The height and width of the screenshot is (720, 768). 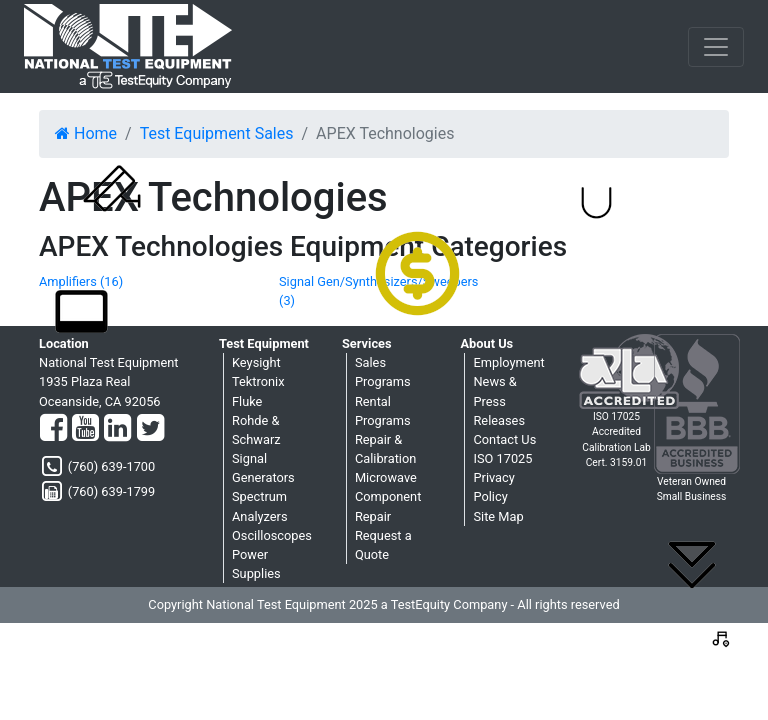 I want to click on view account balance or financial summary, so click(x=417, y=273).